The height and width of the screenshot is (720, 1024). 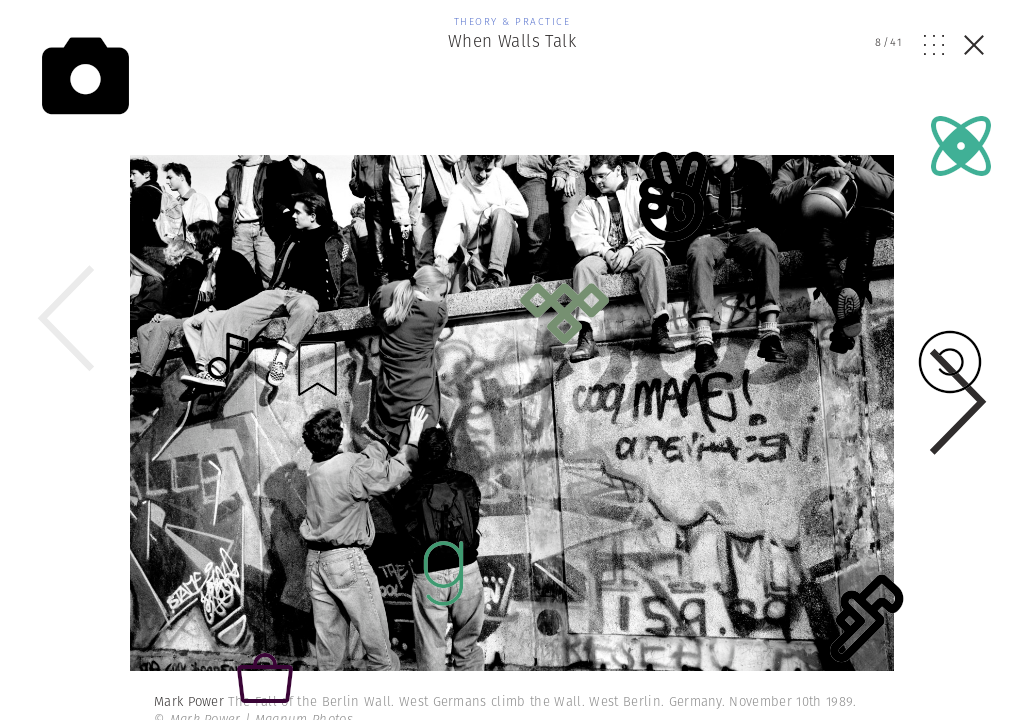 What do you see at coordinates (85, 77) in the screenshot?
I see `take a photo` at bounding box center [85, 77].